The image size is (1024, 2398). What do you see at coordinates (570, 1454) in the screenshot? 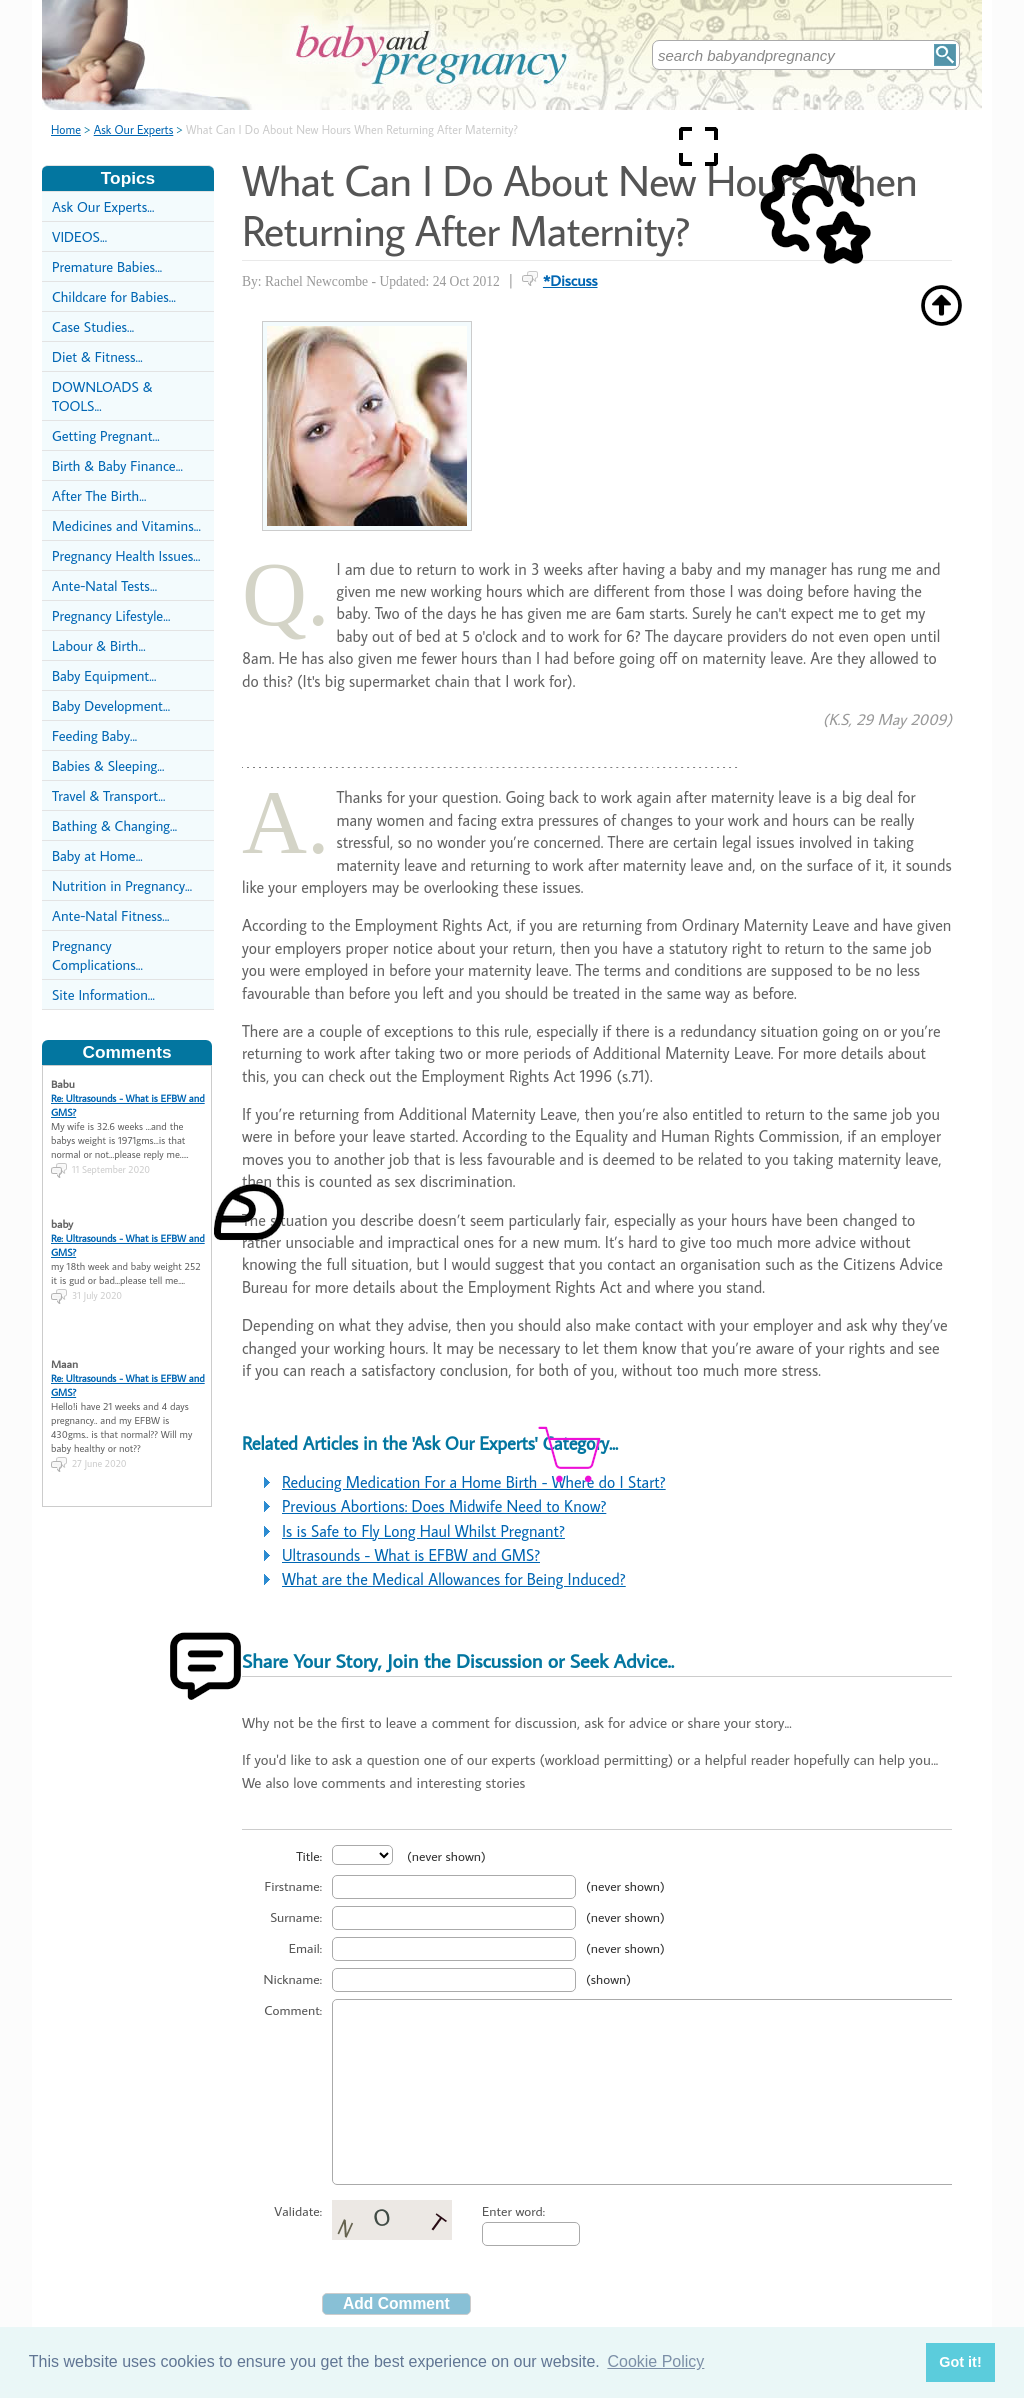
I see `view your shopping cart` at bounding box center [570, 1454].